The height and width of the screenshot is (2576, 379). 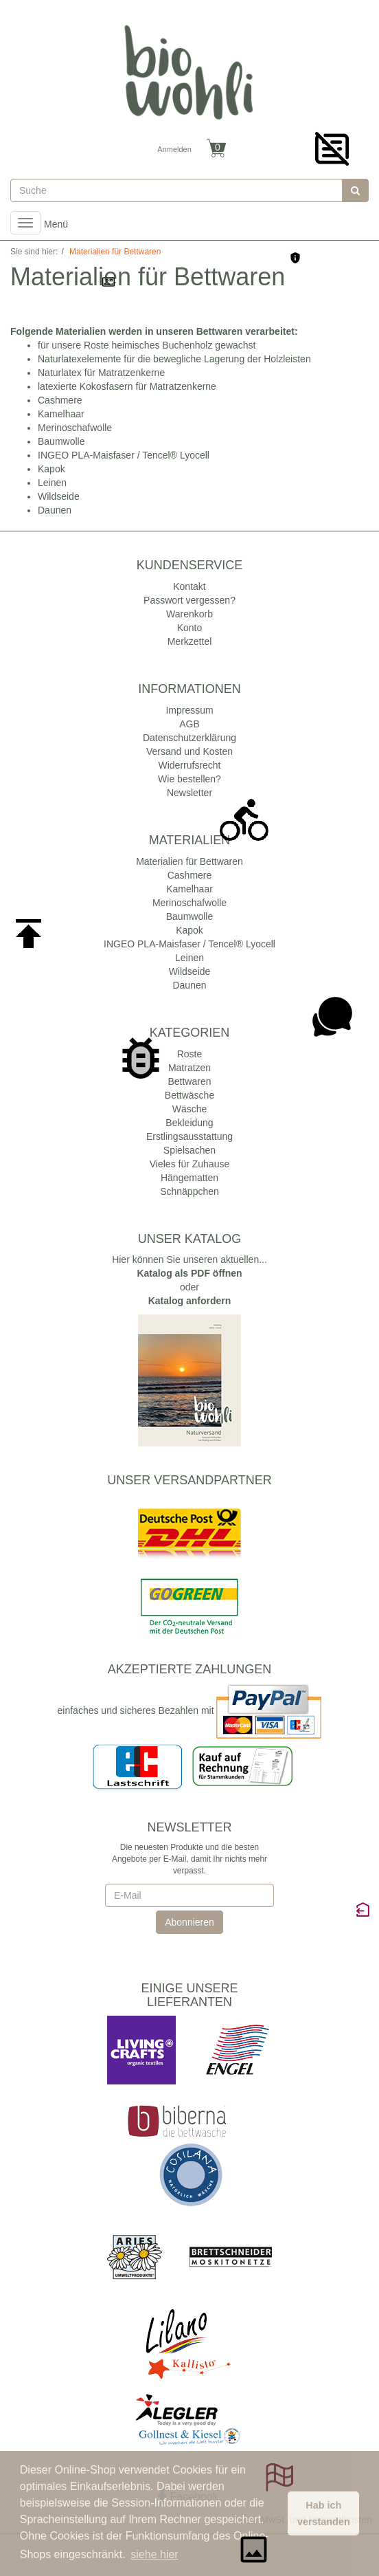 I want to click on article or document unavailable, so click(x=332, y=148).